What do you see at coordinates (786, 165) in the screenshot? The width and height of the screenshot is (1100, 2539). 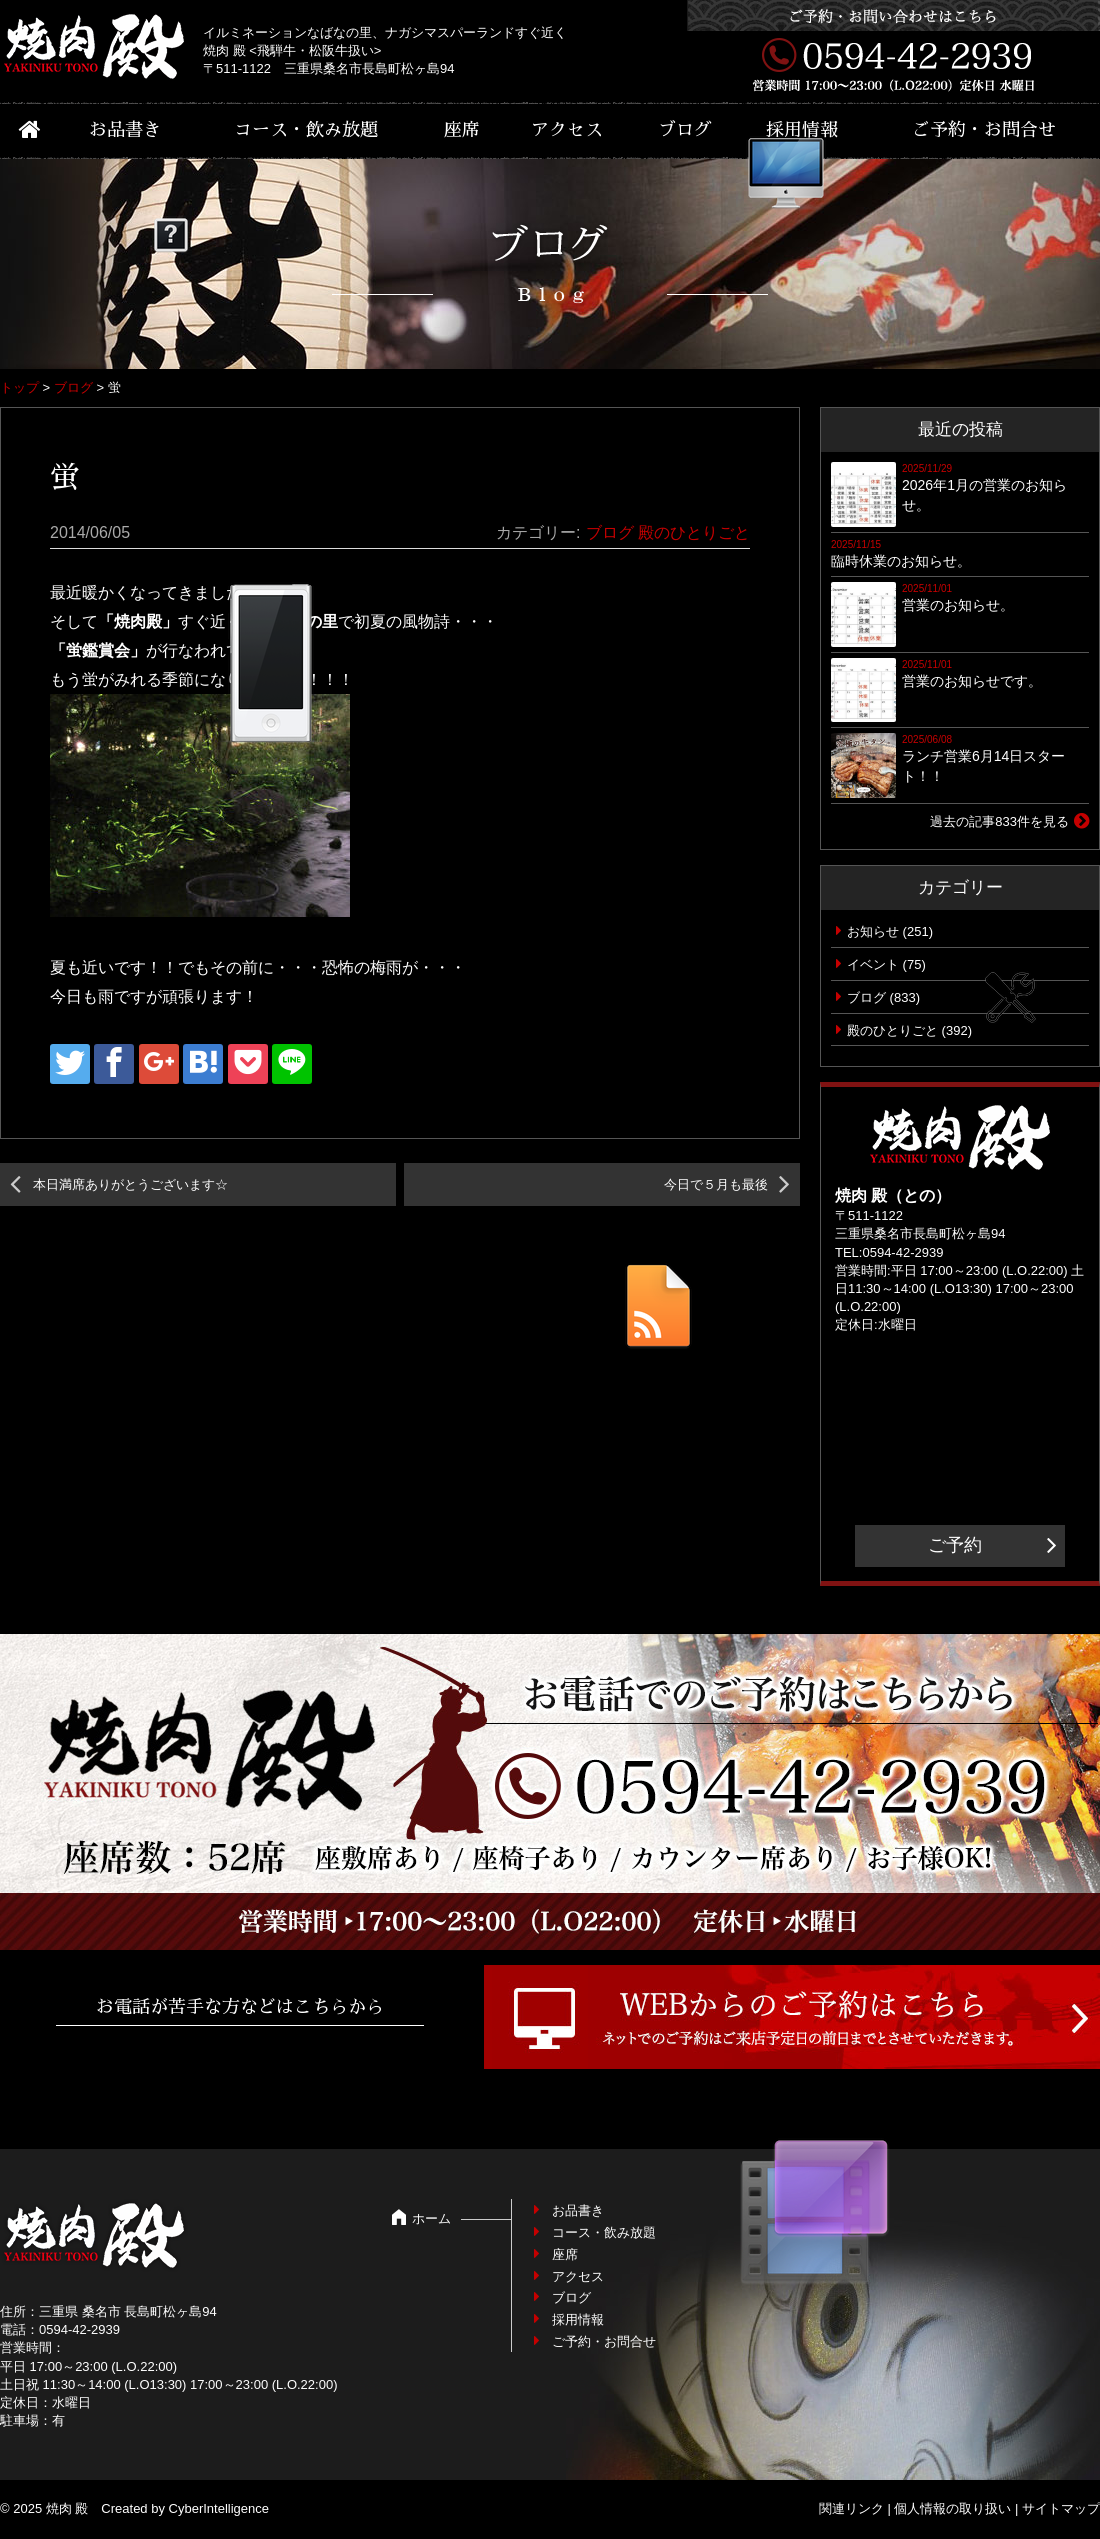 I see `represents this mac in system preferences or network settings` at bounding box center [786, 165].